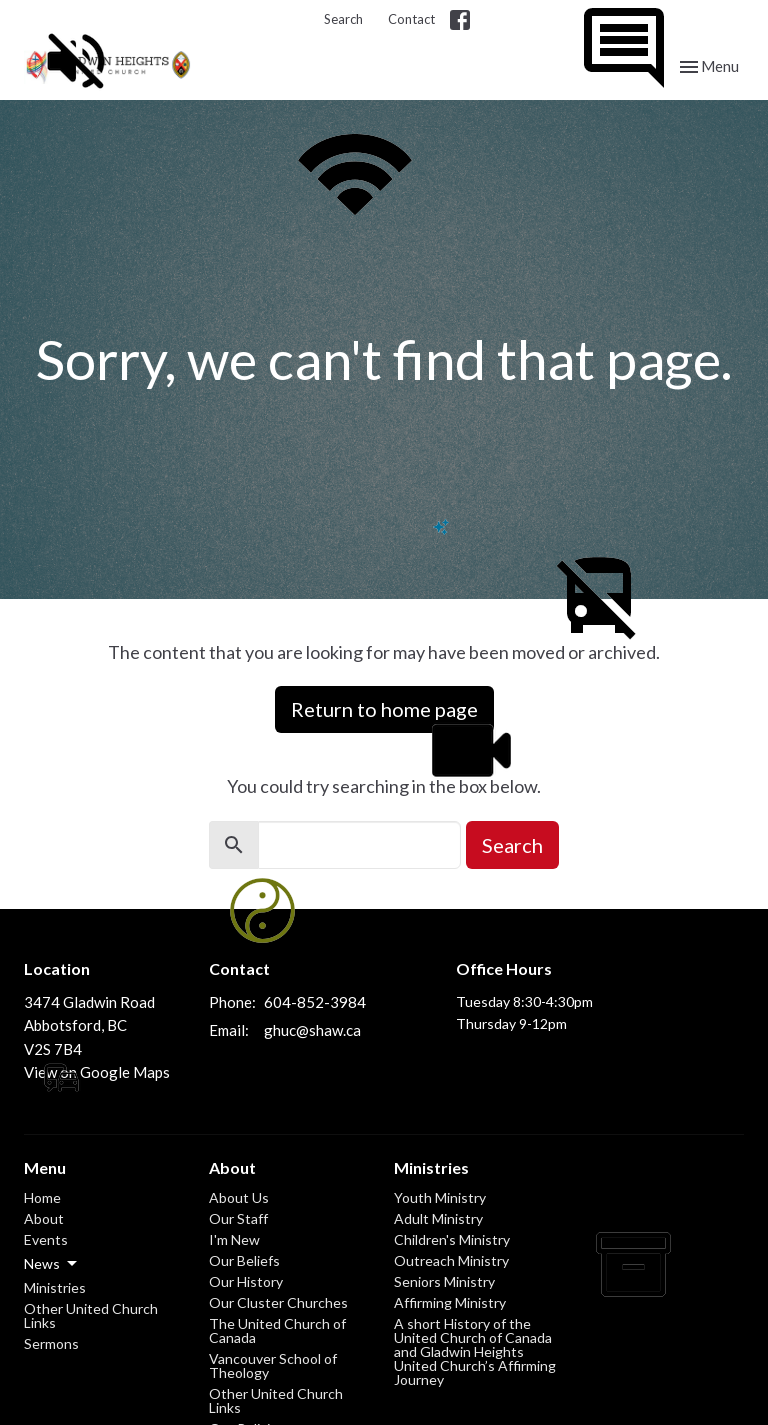 The height and width of the screenshot is (1425, 768). Describe the element at coordinates (599, 597) in the screenshot. I see `no transfer available at this stop` at that location.